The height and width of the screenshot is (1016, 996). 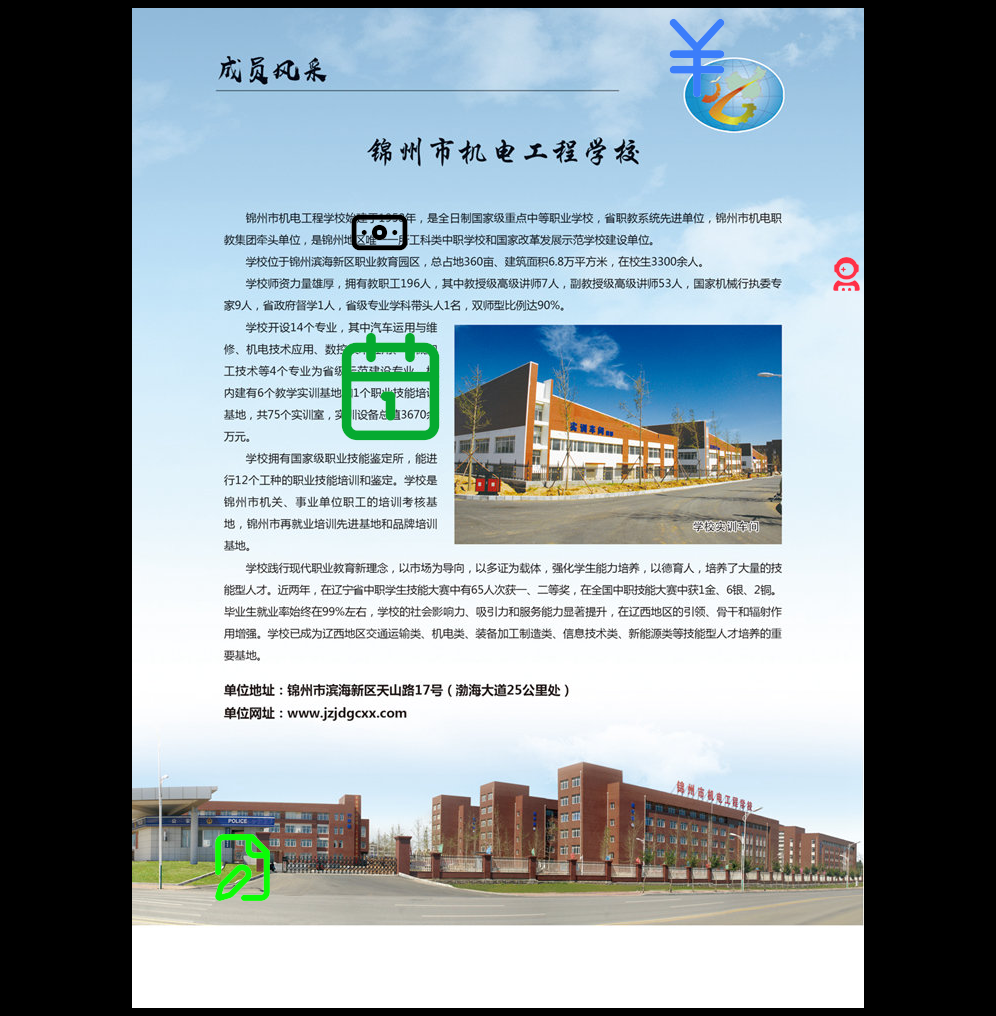 What do you see at coordinates (846, 274) in the screenshot?
I see `view astronaut or space-themed user profile` at bounding box center [846, 274].